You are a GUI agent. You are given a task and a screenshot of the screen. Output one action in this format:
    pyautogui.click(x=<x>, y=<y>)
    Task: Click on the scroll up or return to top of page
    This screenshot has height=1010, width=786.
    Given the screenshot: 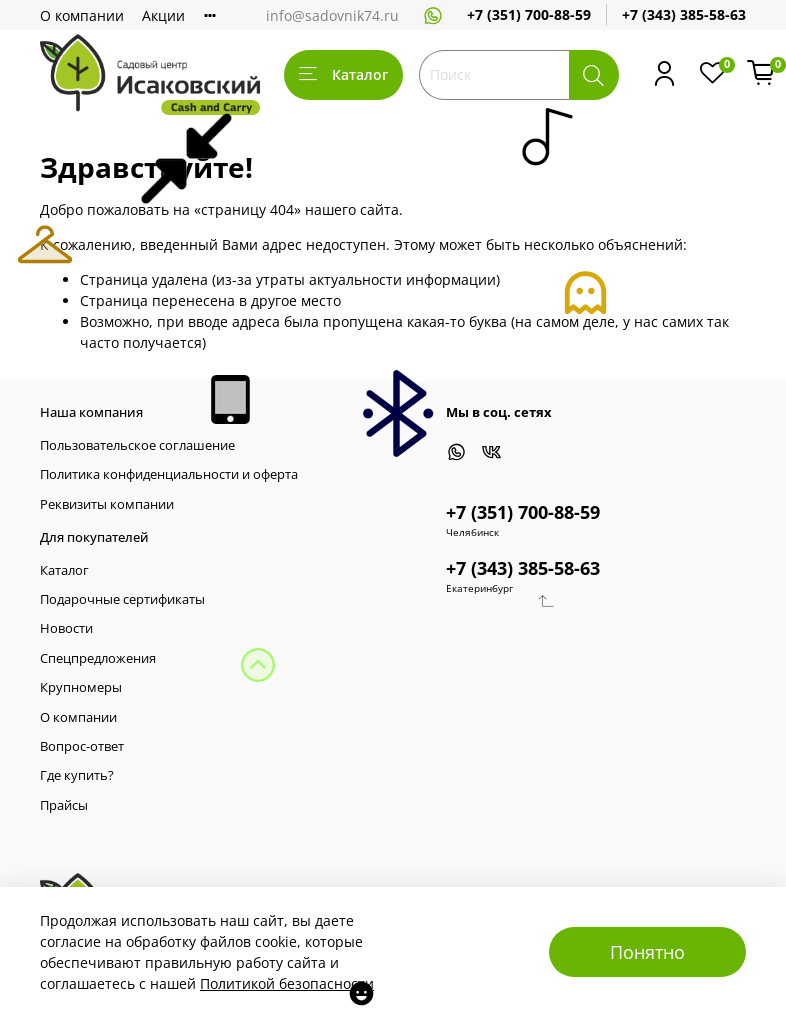 What is the action you would take?
    pyautogui.click(x=258, y=665)
    